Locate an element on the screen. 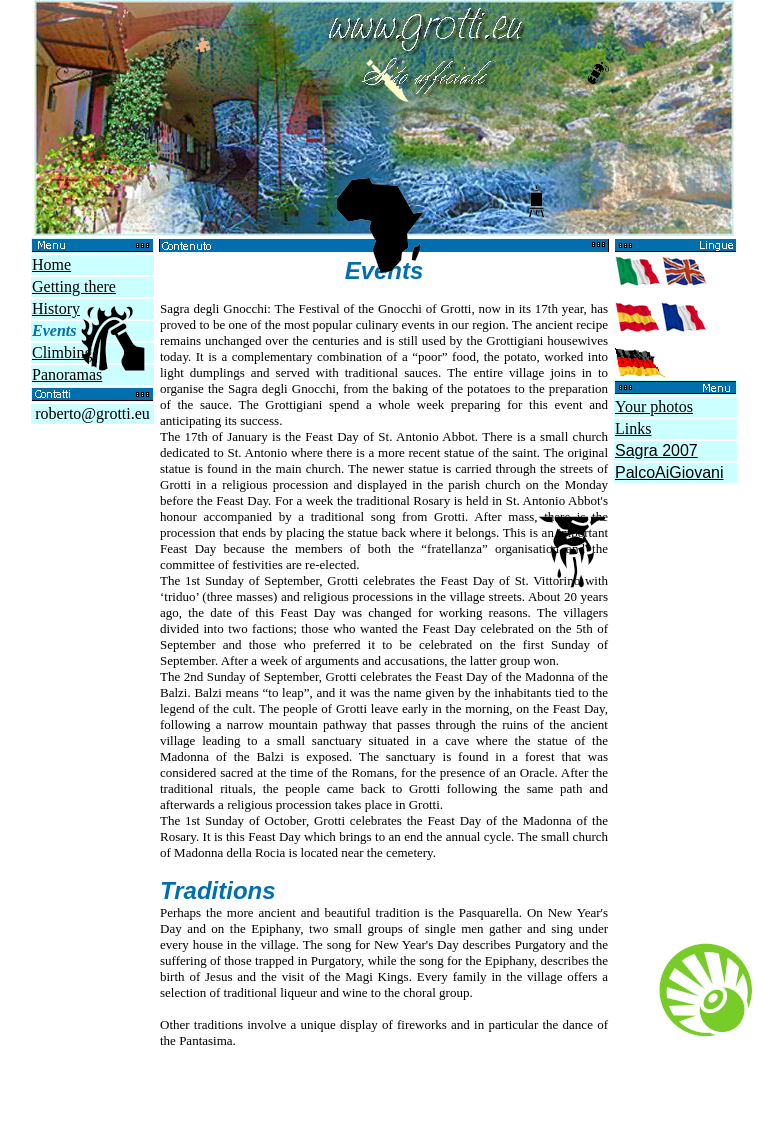  select flash grenade weapon or equipment is located at coordinates (597, 72).